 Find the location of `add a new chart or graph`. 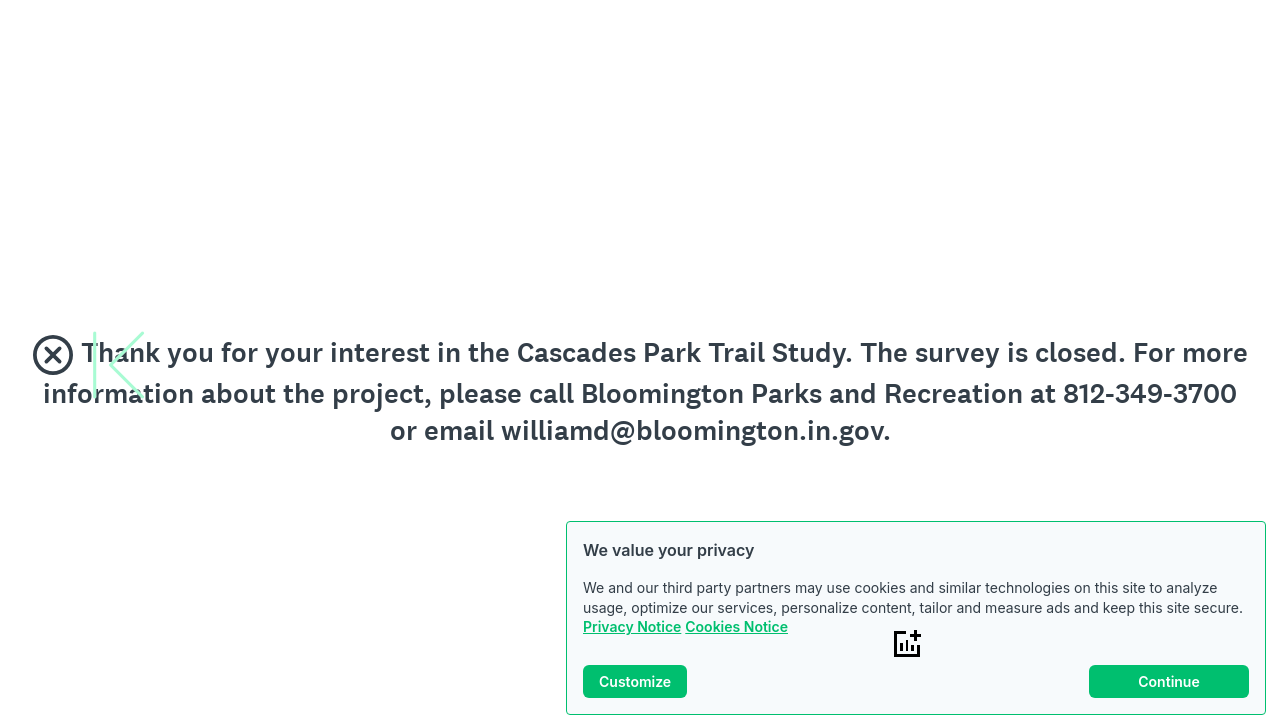

add a new chart or graph is located at coordinates (907, 644).